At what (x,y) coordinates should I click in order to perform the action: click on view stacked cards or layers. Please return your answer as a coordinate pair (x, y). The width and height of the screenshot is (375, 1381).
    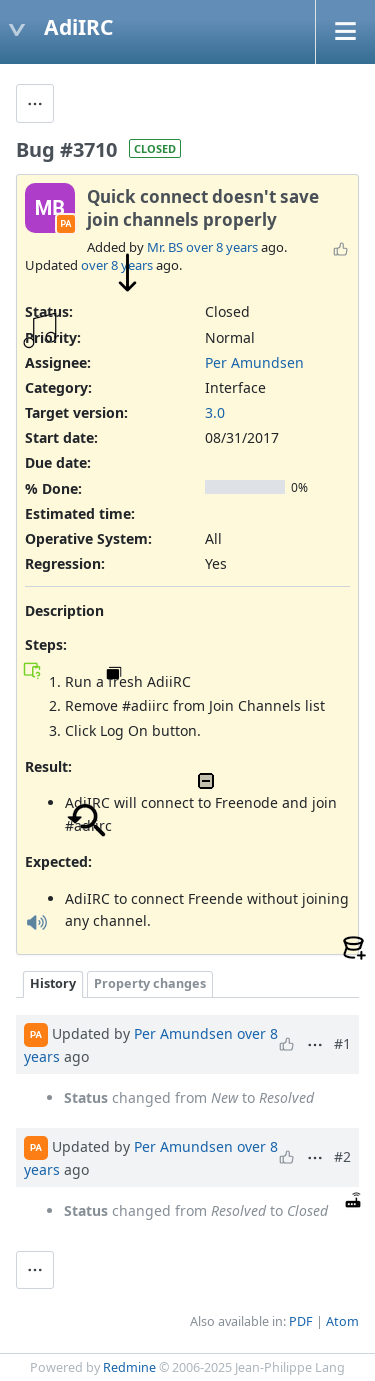
    Looking at the image, I should click on (114, 673).